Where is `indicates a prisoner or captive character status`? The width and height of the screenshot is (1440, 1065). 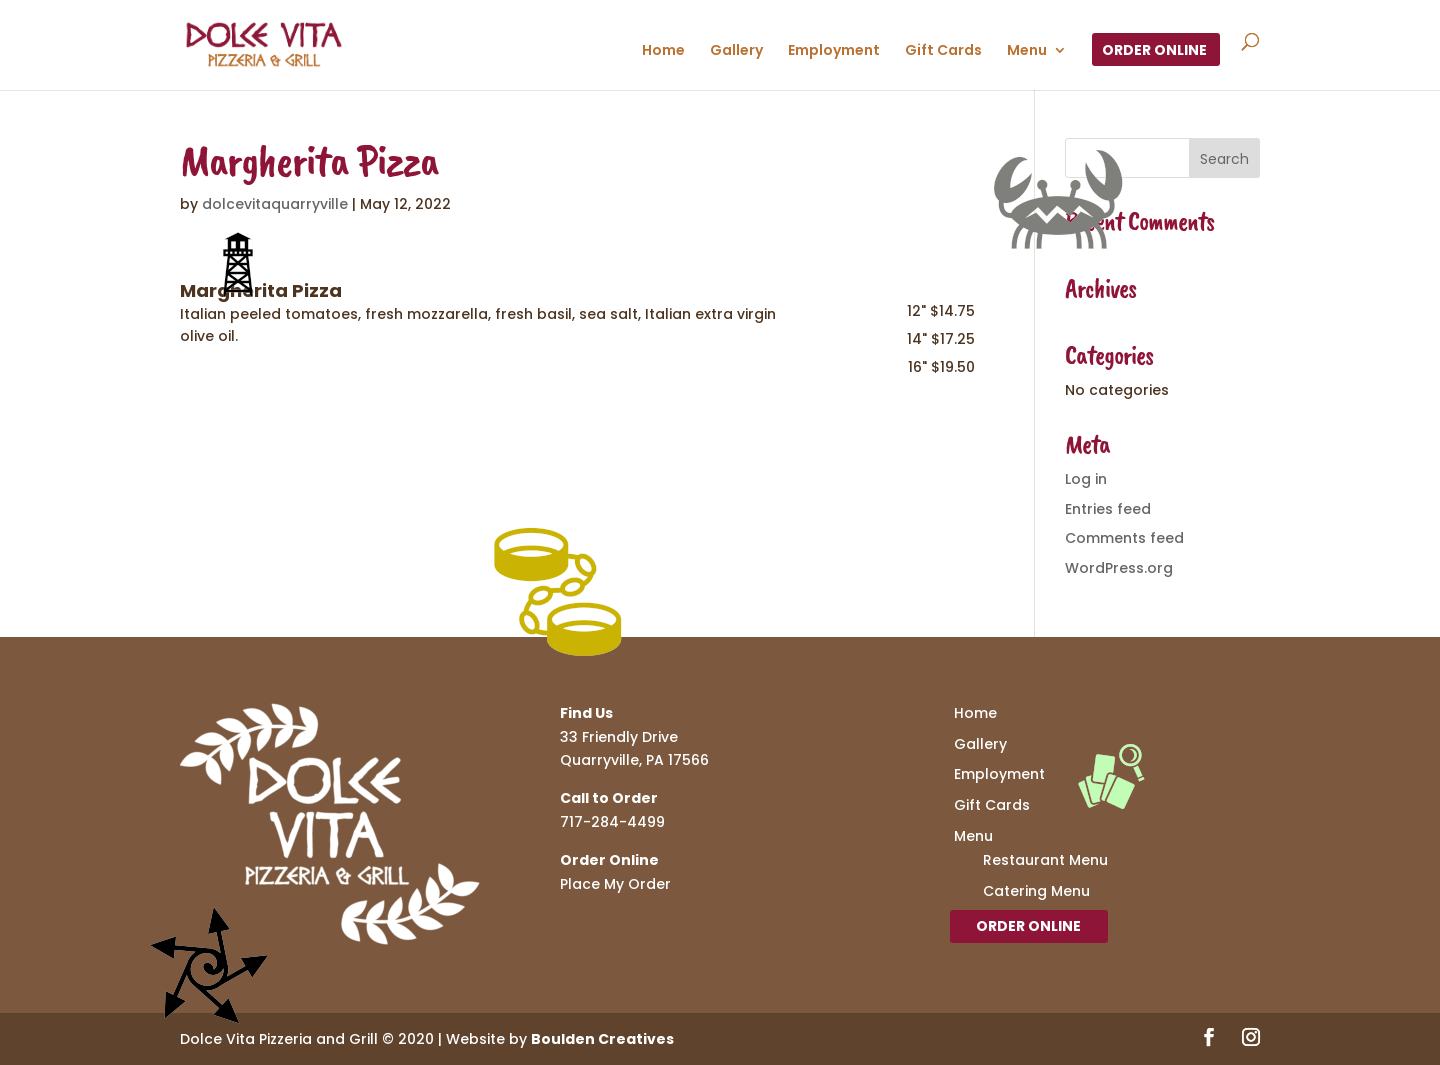
indicates a prisoner or captive character status is located at coordinates (557, 591).